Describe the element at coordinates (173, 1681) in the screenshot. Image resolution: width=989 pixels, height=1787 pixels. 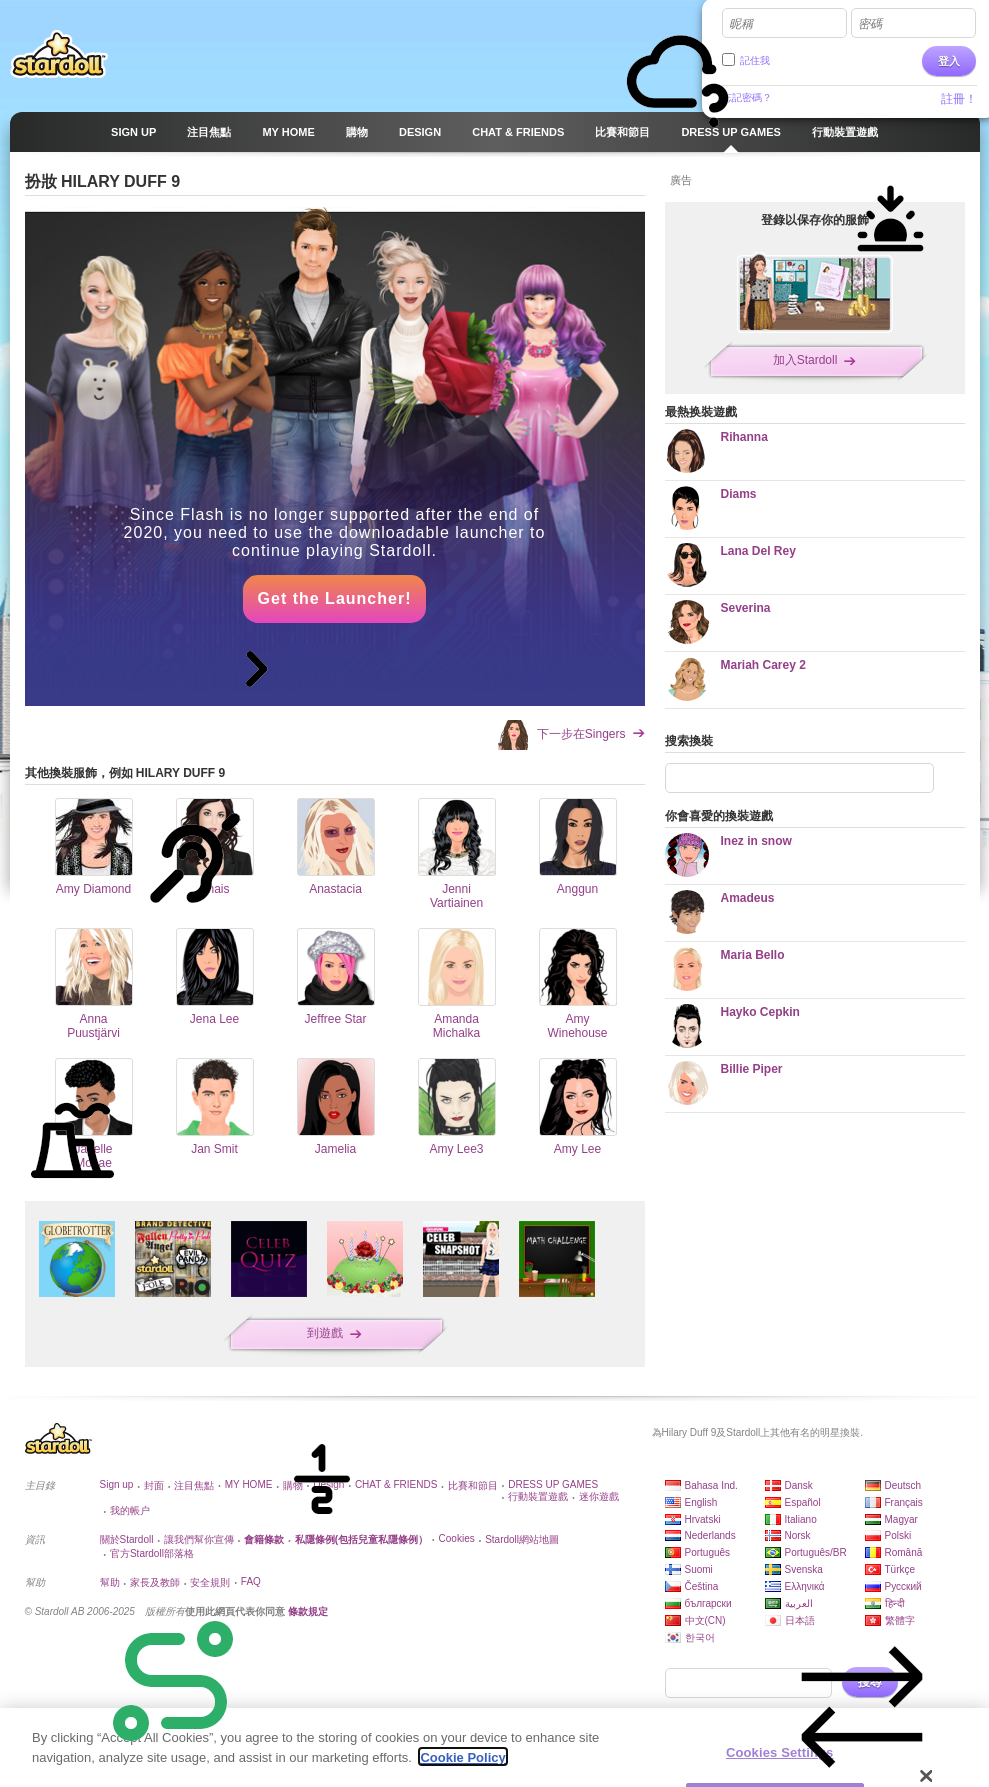
I see `view navigation route` at that location.